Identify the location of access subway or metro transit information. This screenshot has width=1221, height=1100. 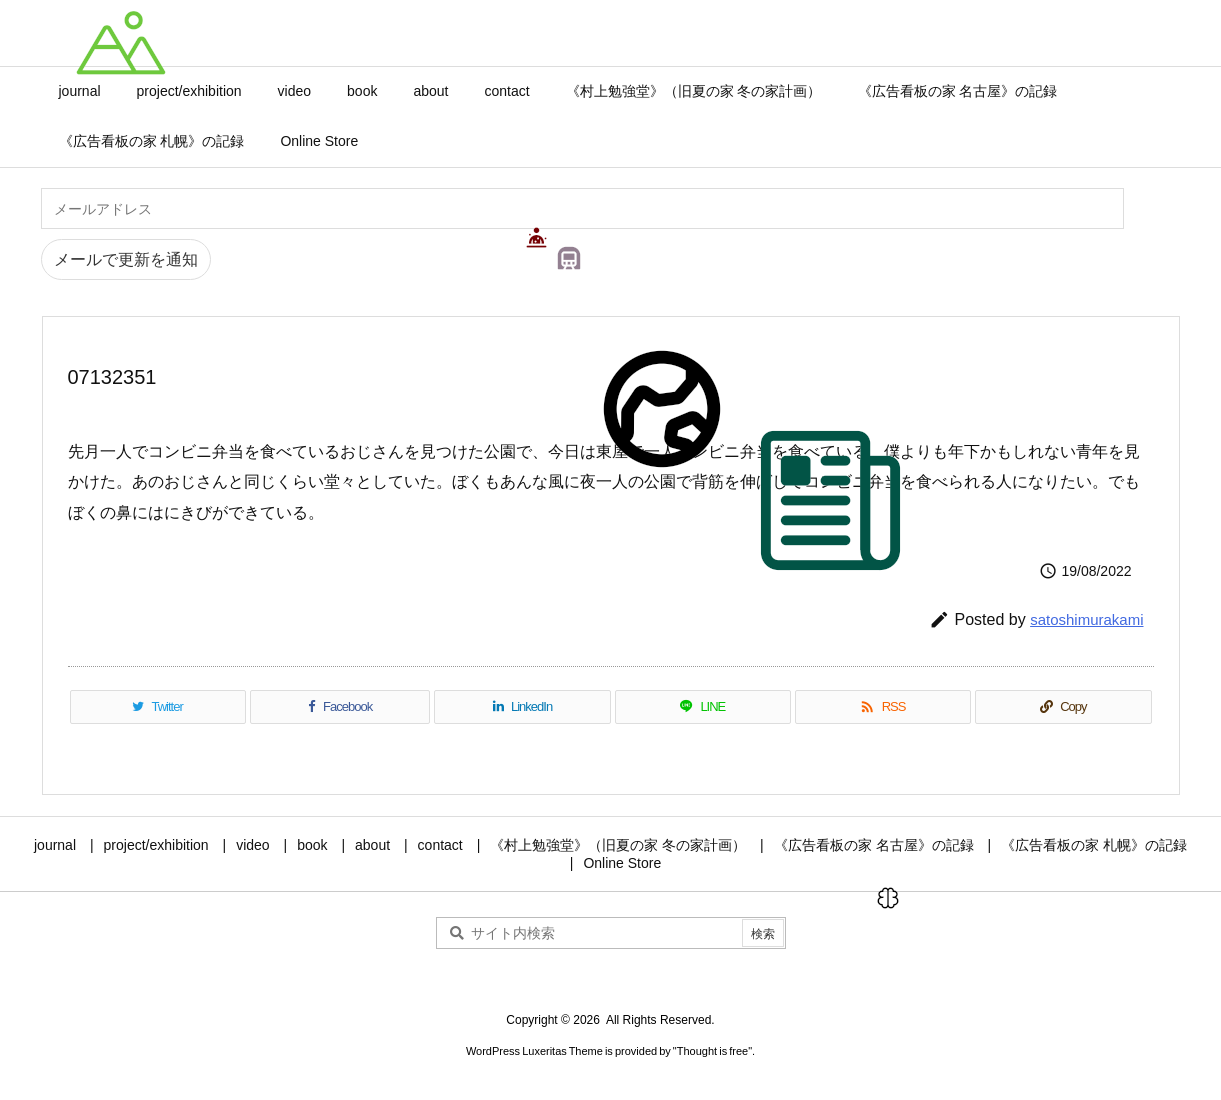
(569, 259).